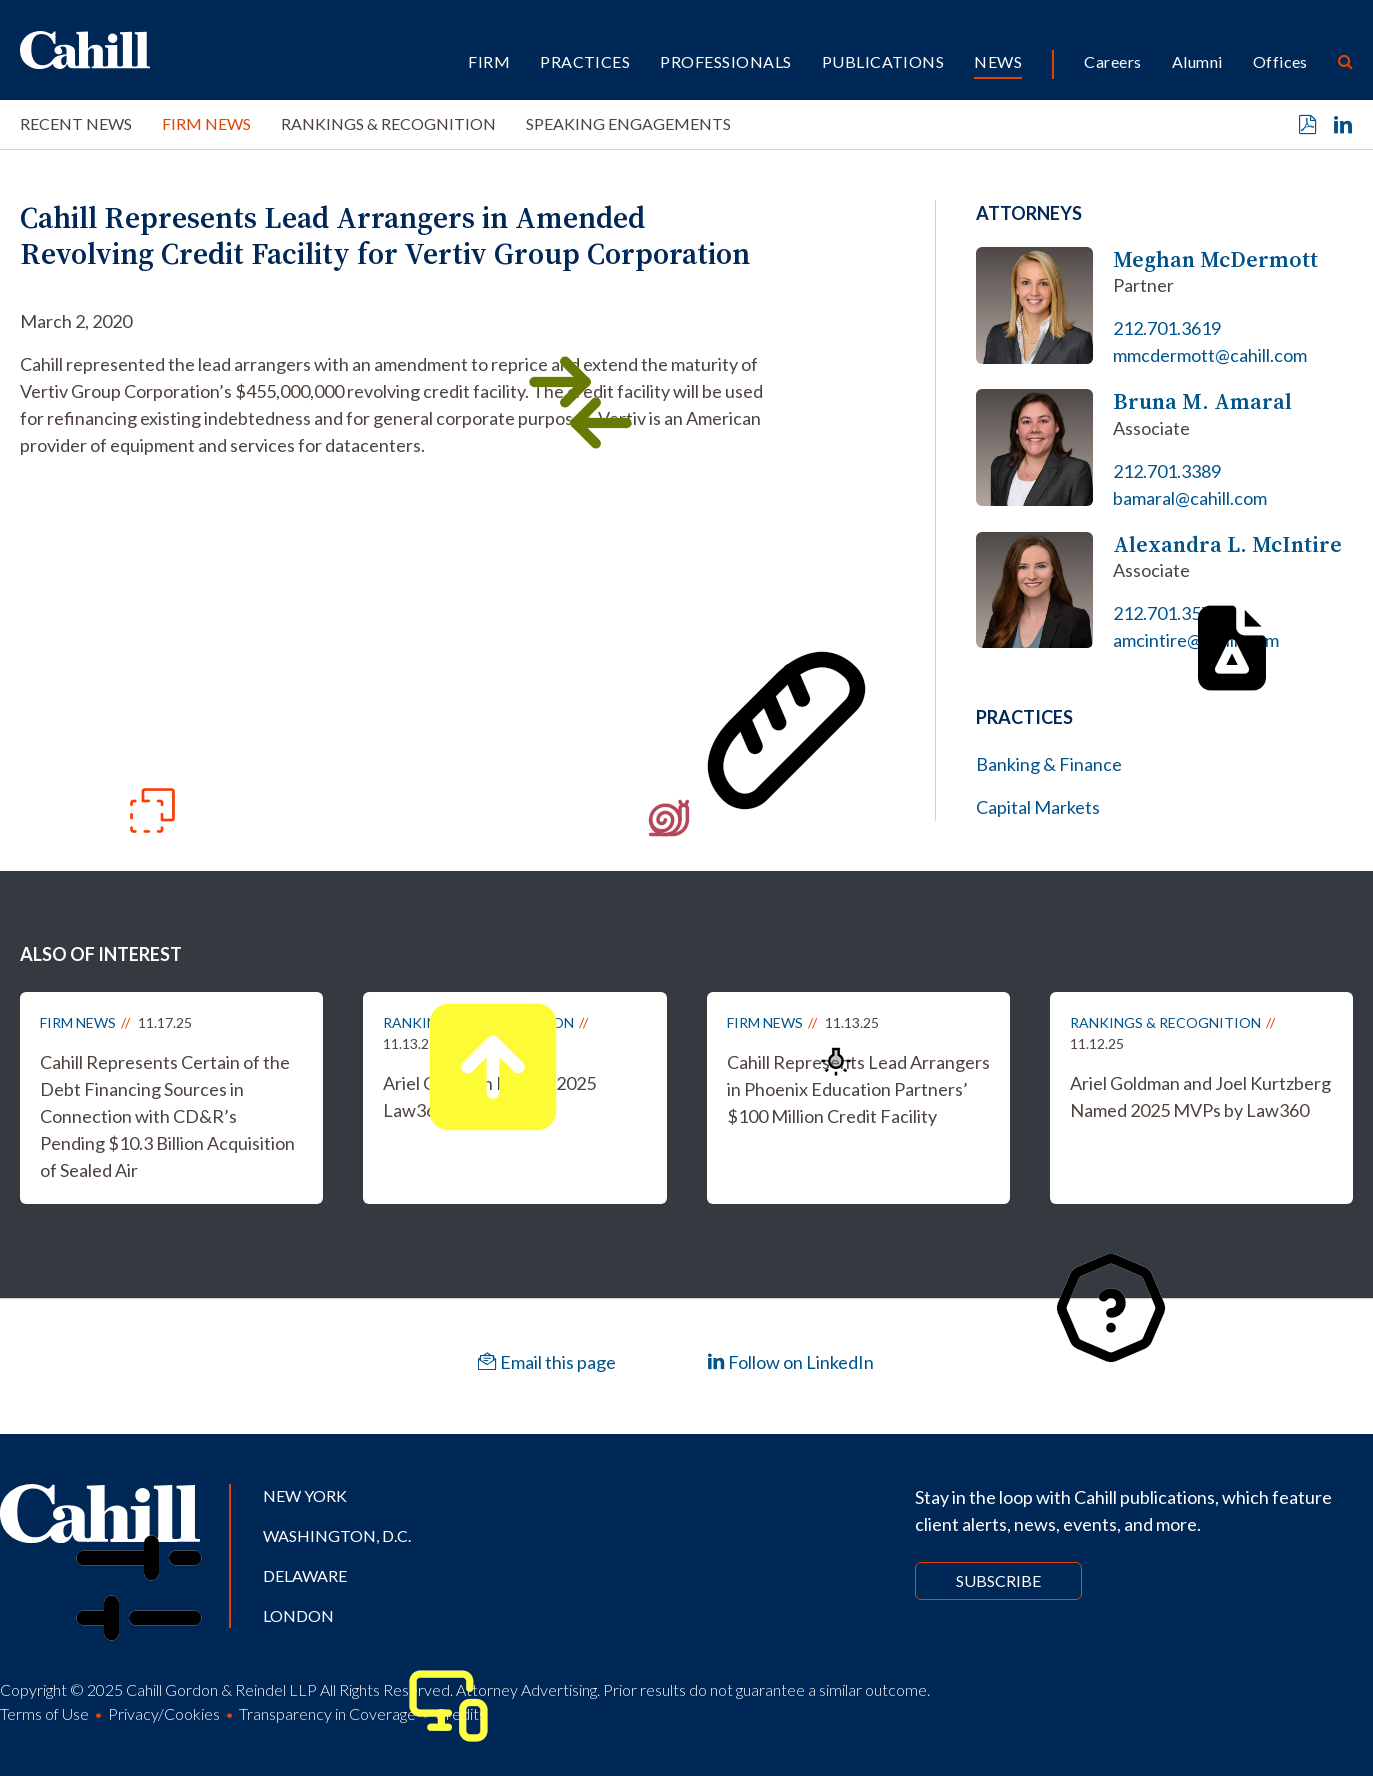 This screenshot has width=1373, height=1776. What do you see at coordinates (580, 402) in the screenshot?
I see `compare or show differences between items` at bounding box center [580, 402].